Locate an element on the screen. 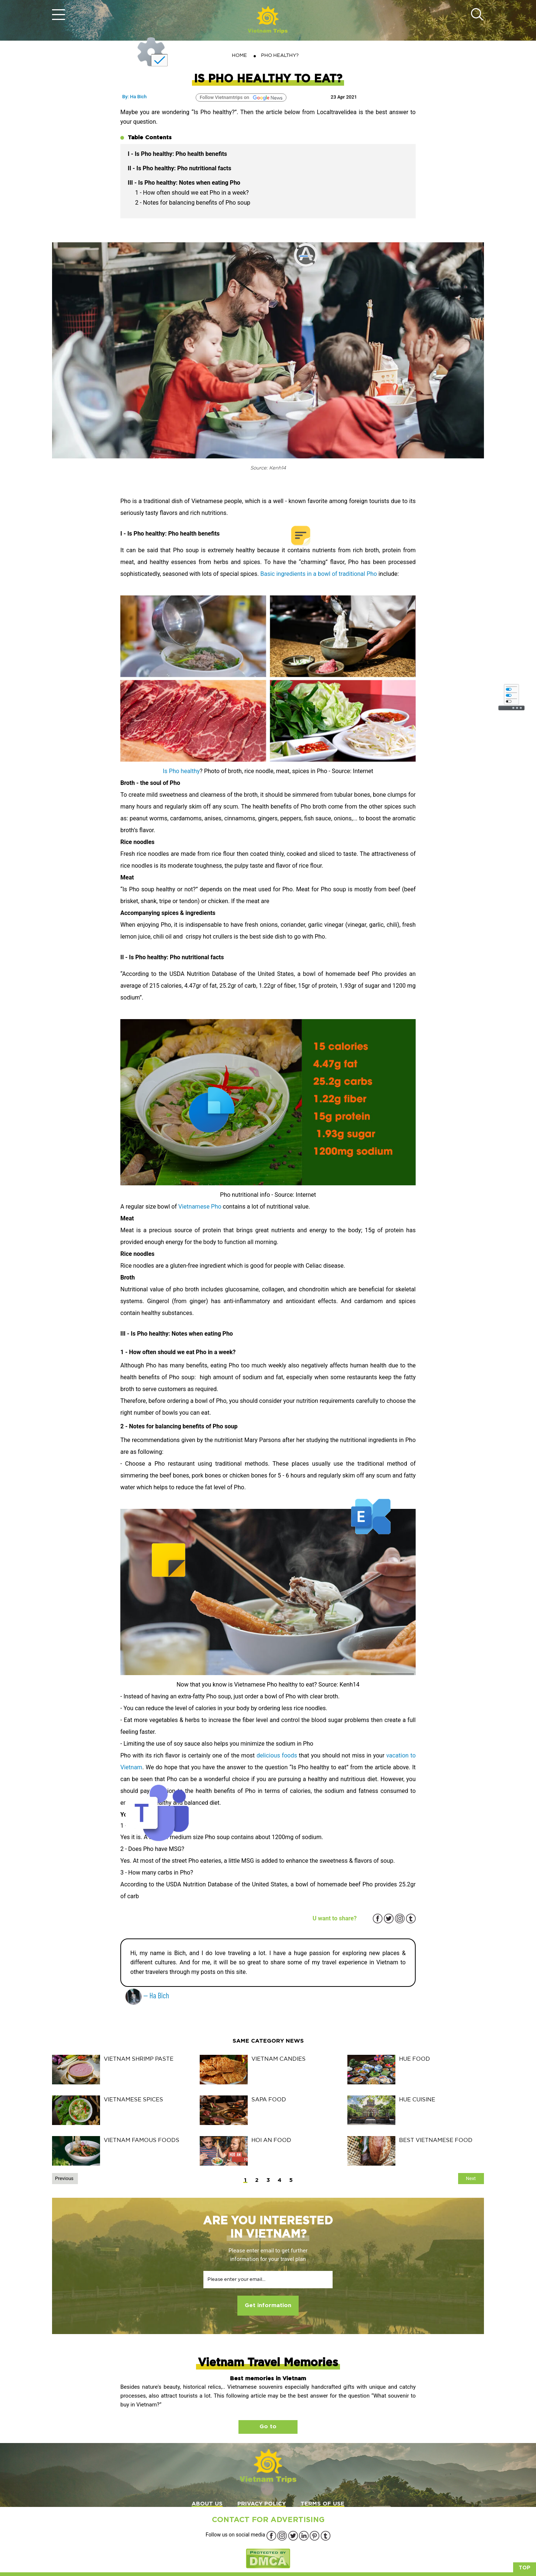  access settings or preferences is located at coordinates (511, 697).